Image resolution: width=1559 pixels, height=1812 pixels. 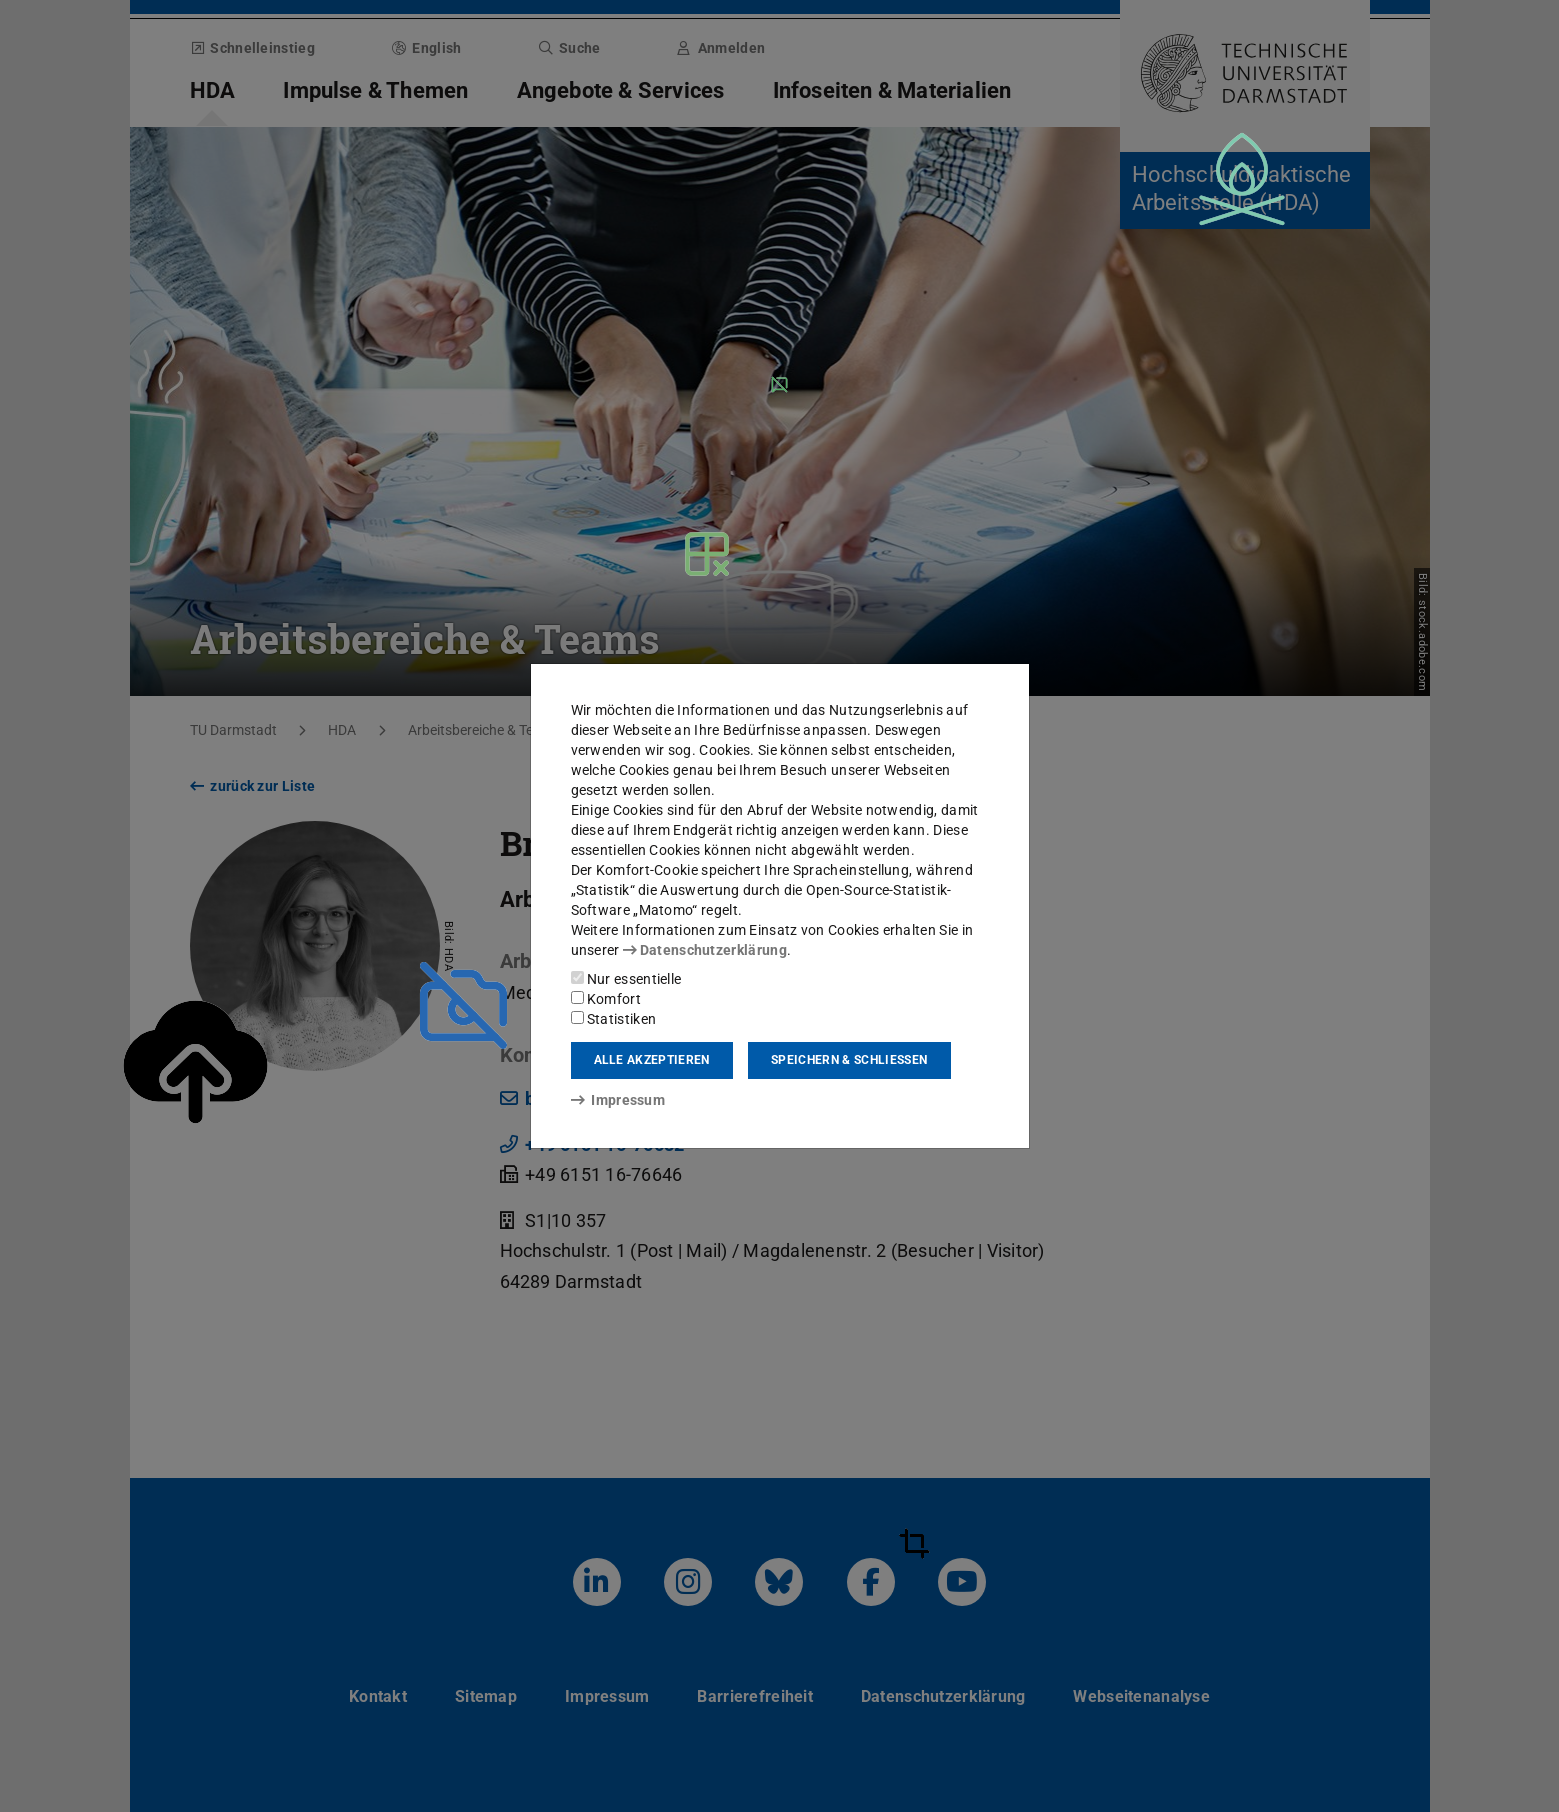 I want to click on camera is disabled or unavailable, so click(x=463, y=1005).